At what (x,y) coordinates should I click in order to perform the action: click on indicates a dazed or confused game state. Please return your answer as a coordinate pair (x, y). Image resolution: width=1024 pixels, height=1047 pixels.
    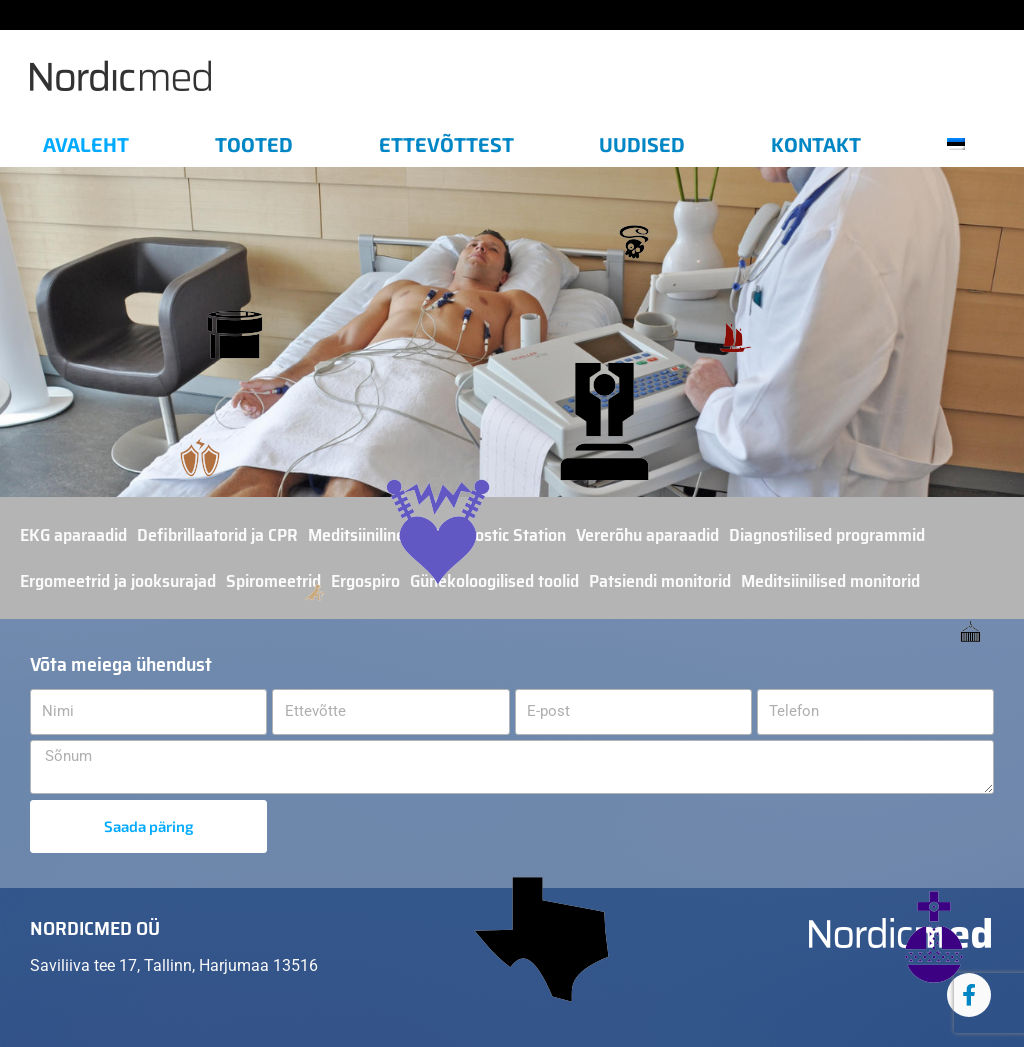
    Looking at the image, I should click on (635, 242).